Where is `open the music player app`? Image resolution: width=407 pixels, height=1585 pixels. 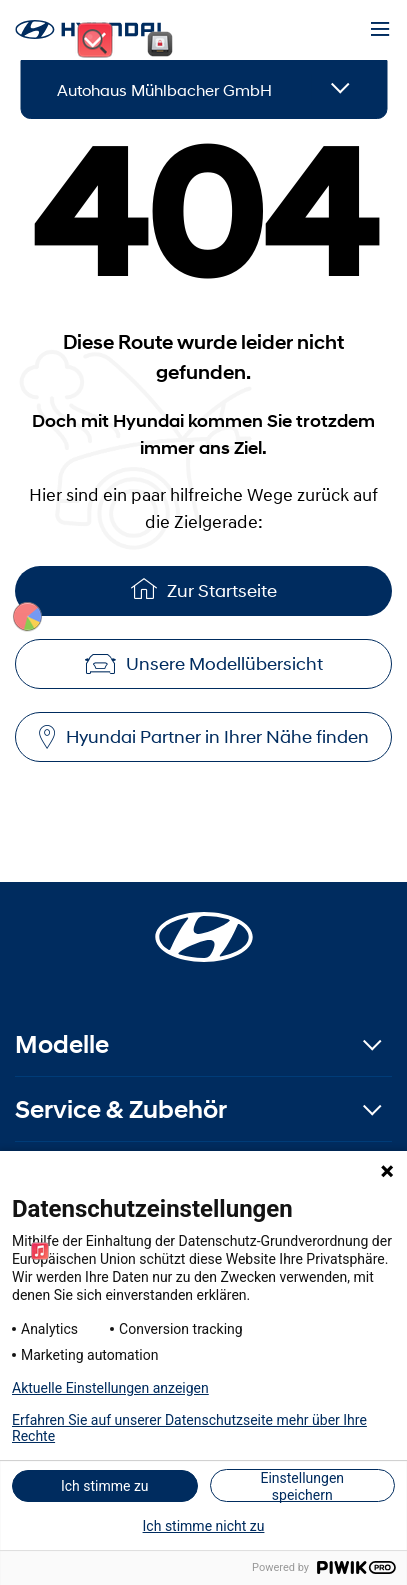 open the music player app is located at coordinates (40, 1251).